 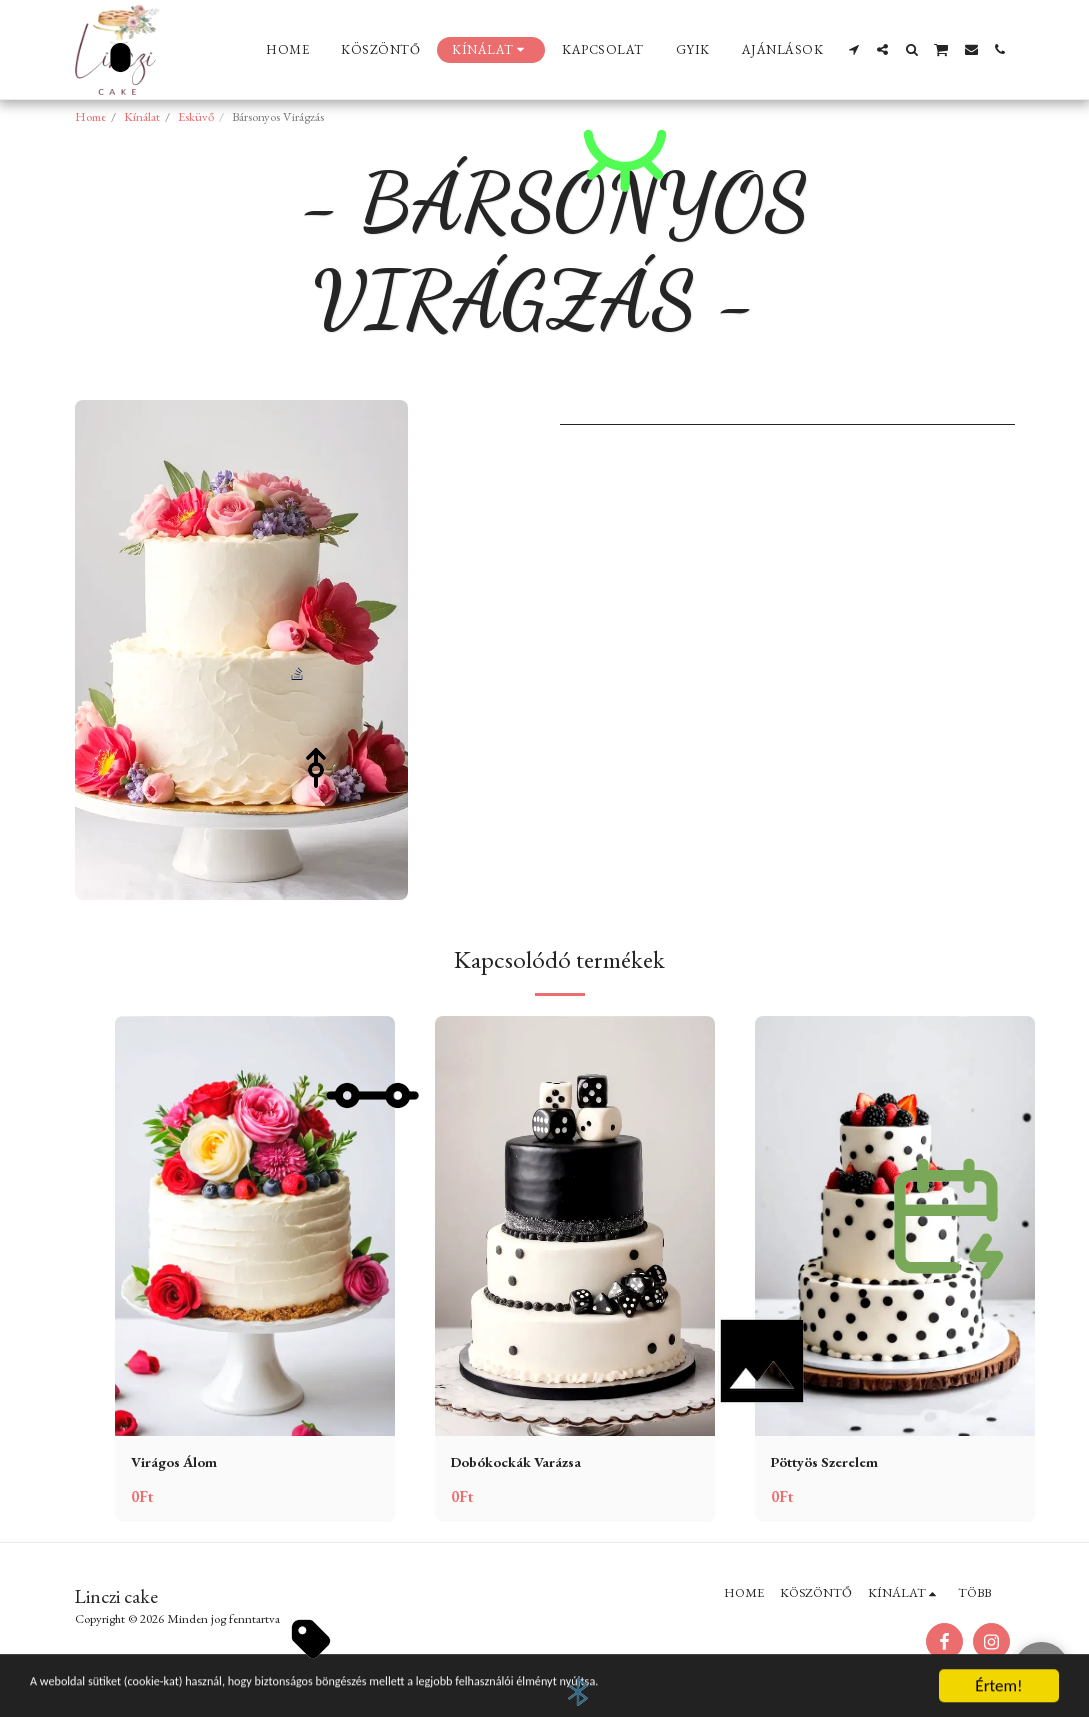 I want to click on access medication or pharmacy features, so click(x=120, y=57).